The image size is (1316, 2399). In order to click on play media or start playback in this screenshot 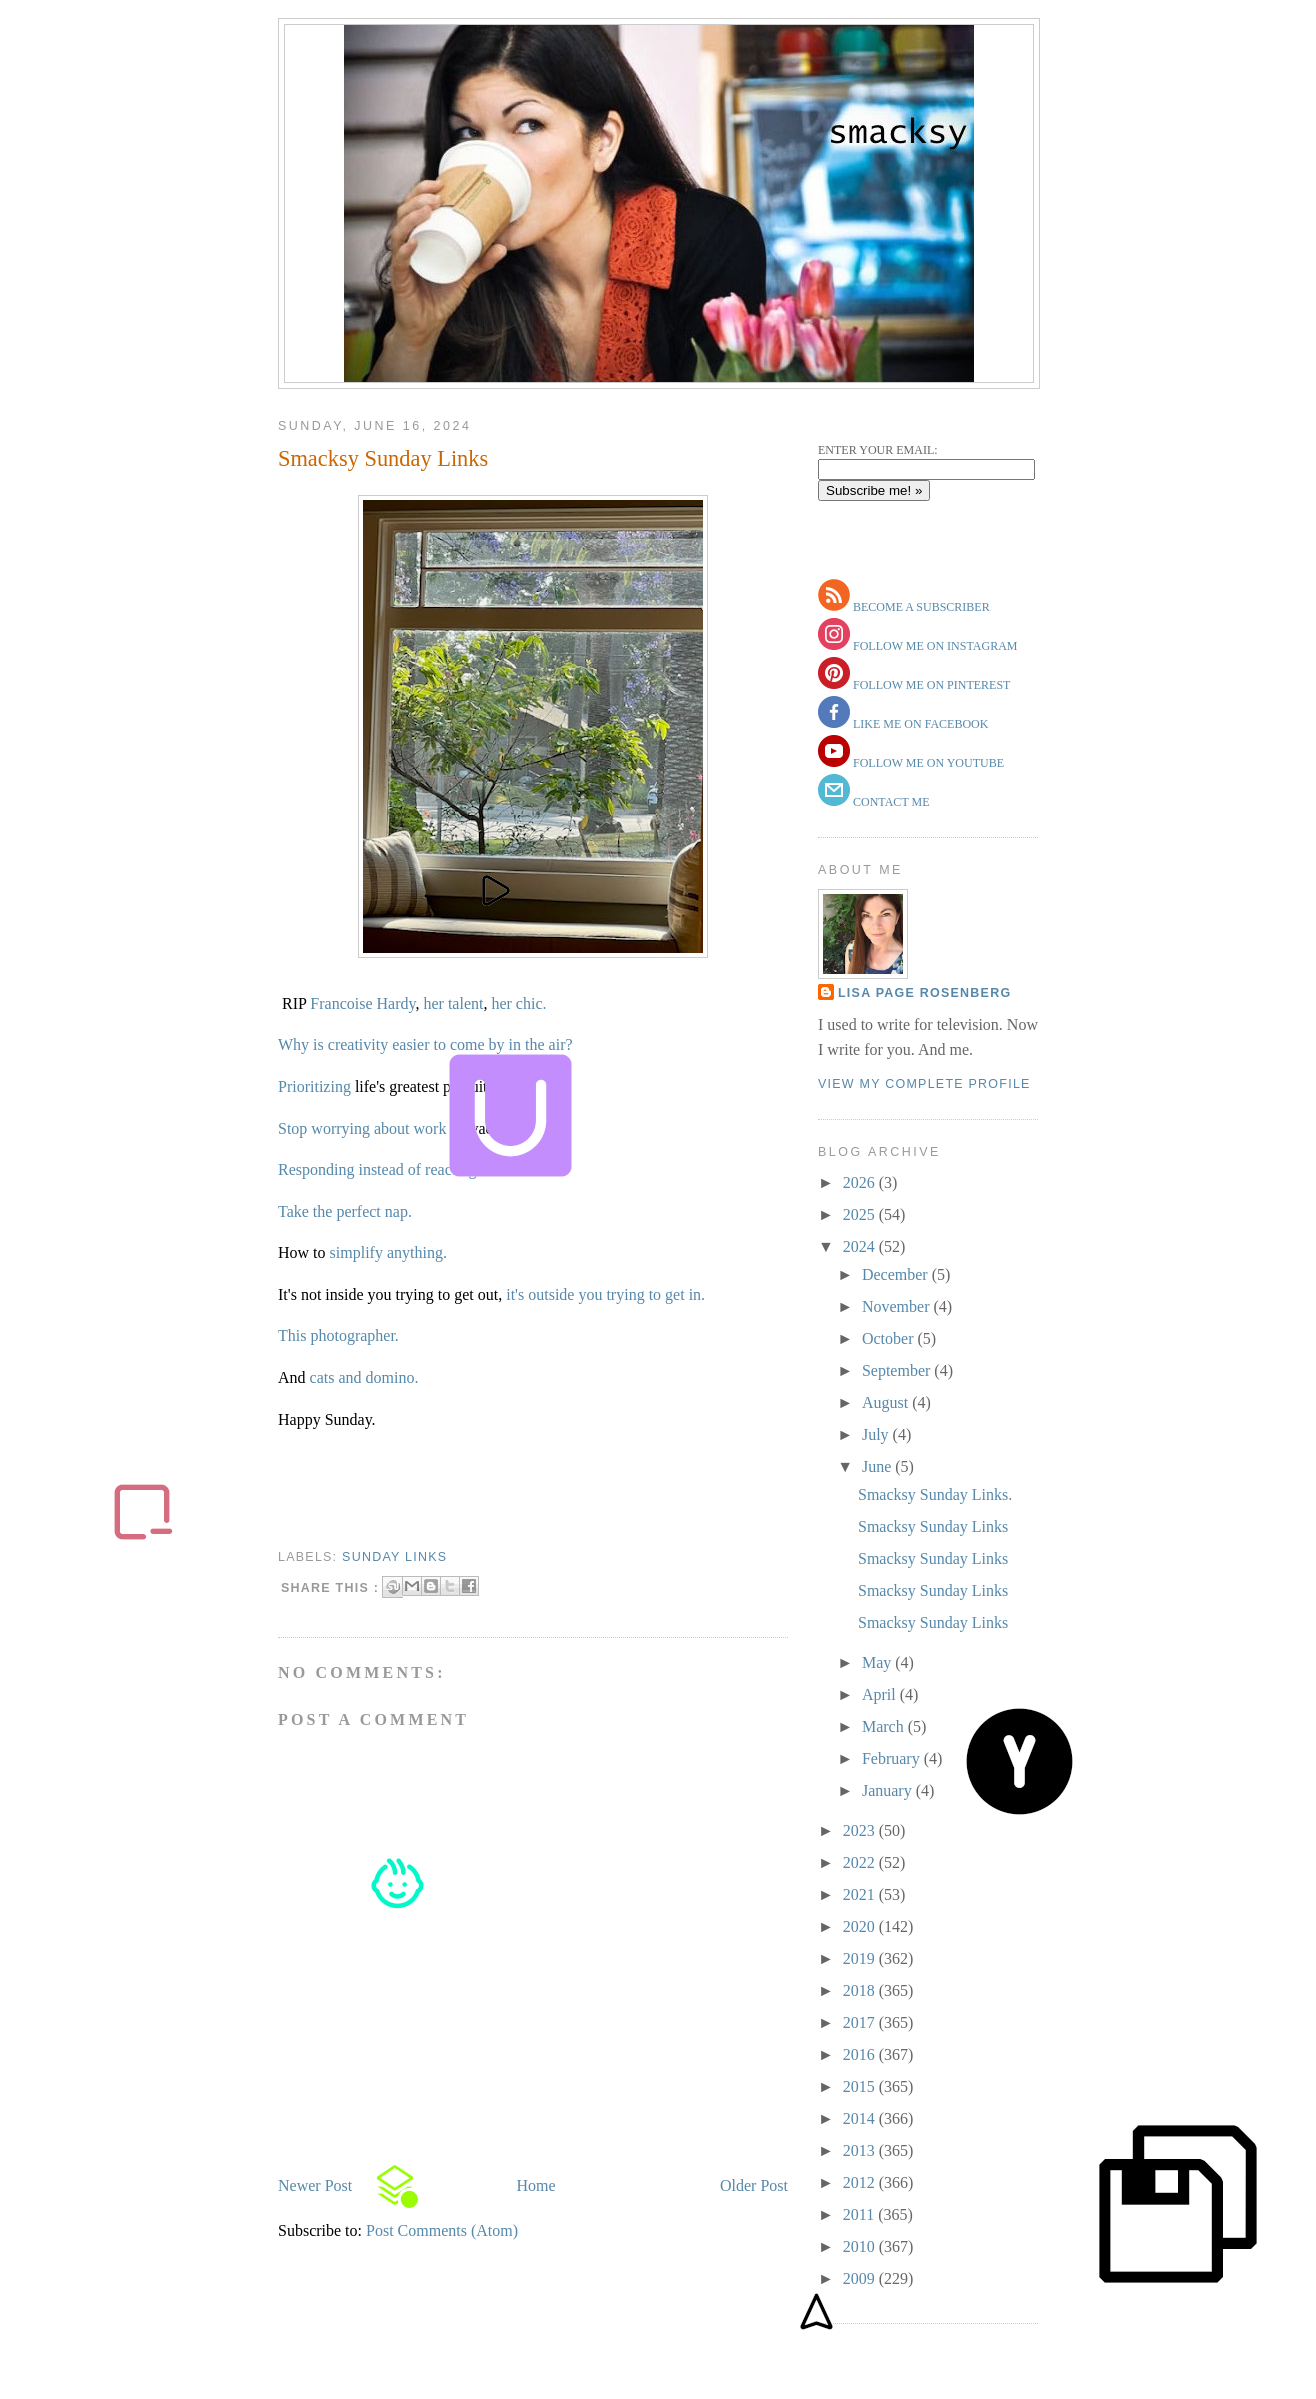, I will do `click(494, 890)`.